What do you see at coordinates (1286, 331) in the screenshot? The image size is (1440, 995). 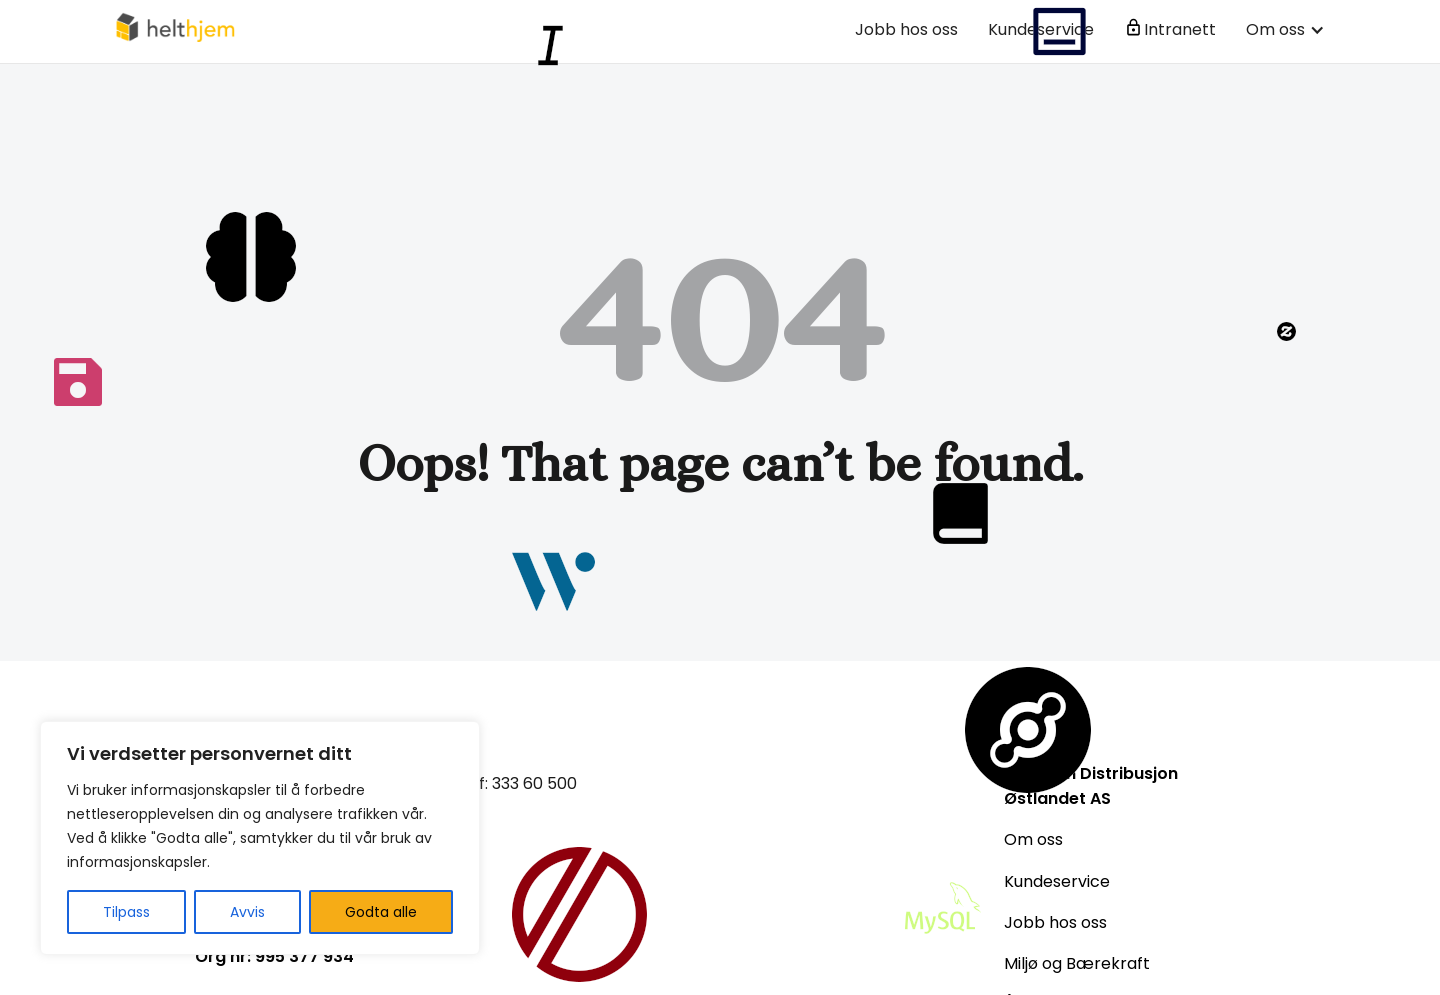 I see `visit zazzle website or store` at bounding box center [1286, 331].